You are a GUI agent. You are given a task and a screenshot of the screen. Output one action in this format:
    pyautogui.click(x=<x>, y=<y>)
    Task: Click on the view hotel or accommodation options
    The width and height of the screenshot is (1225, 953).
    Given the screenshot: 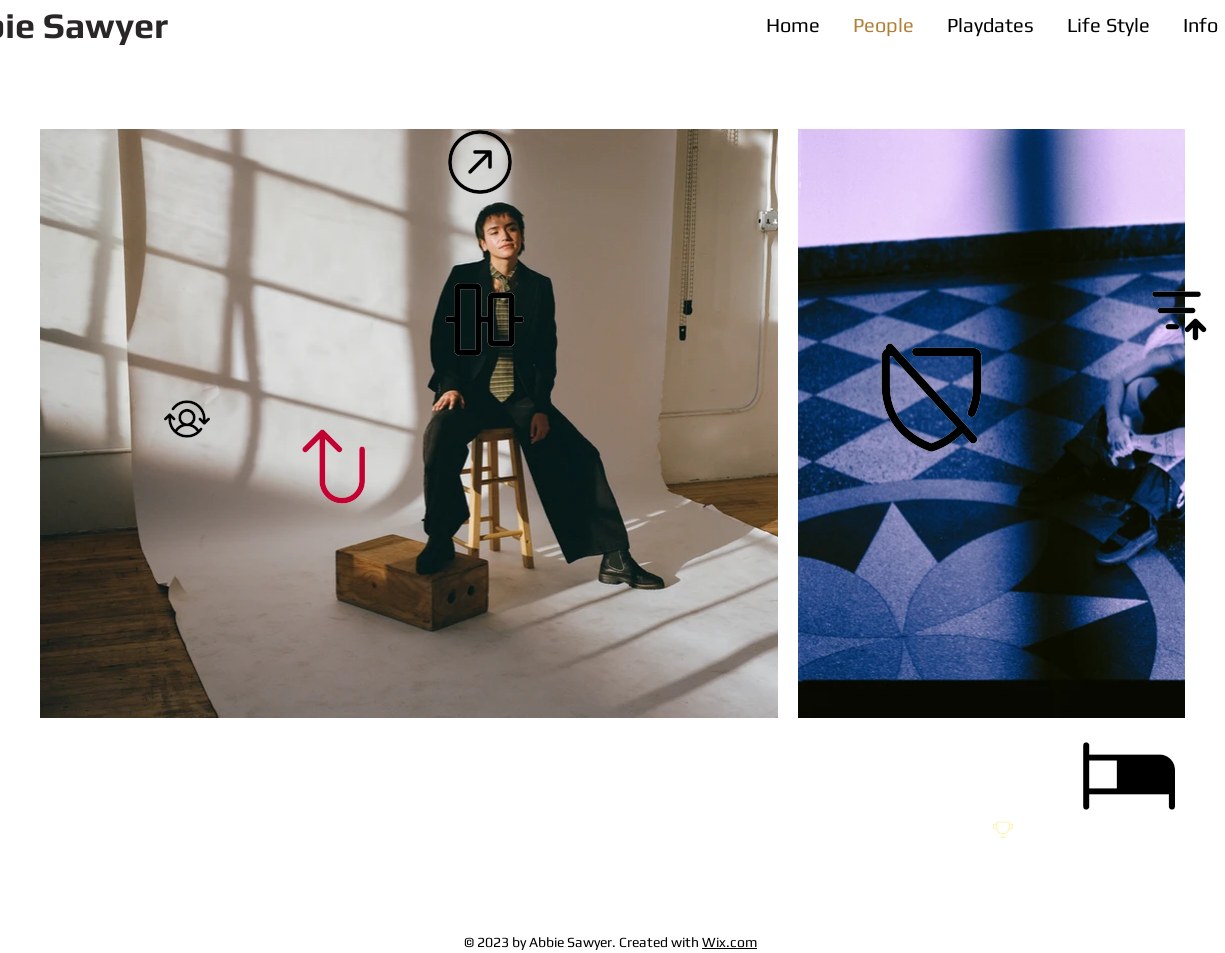 What is the action you would take?
    pyautogui.click(x=1126, y=776)
    